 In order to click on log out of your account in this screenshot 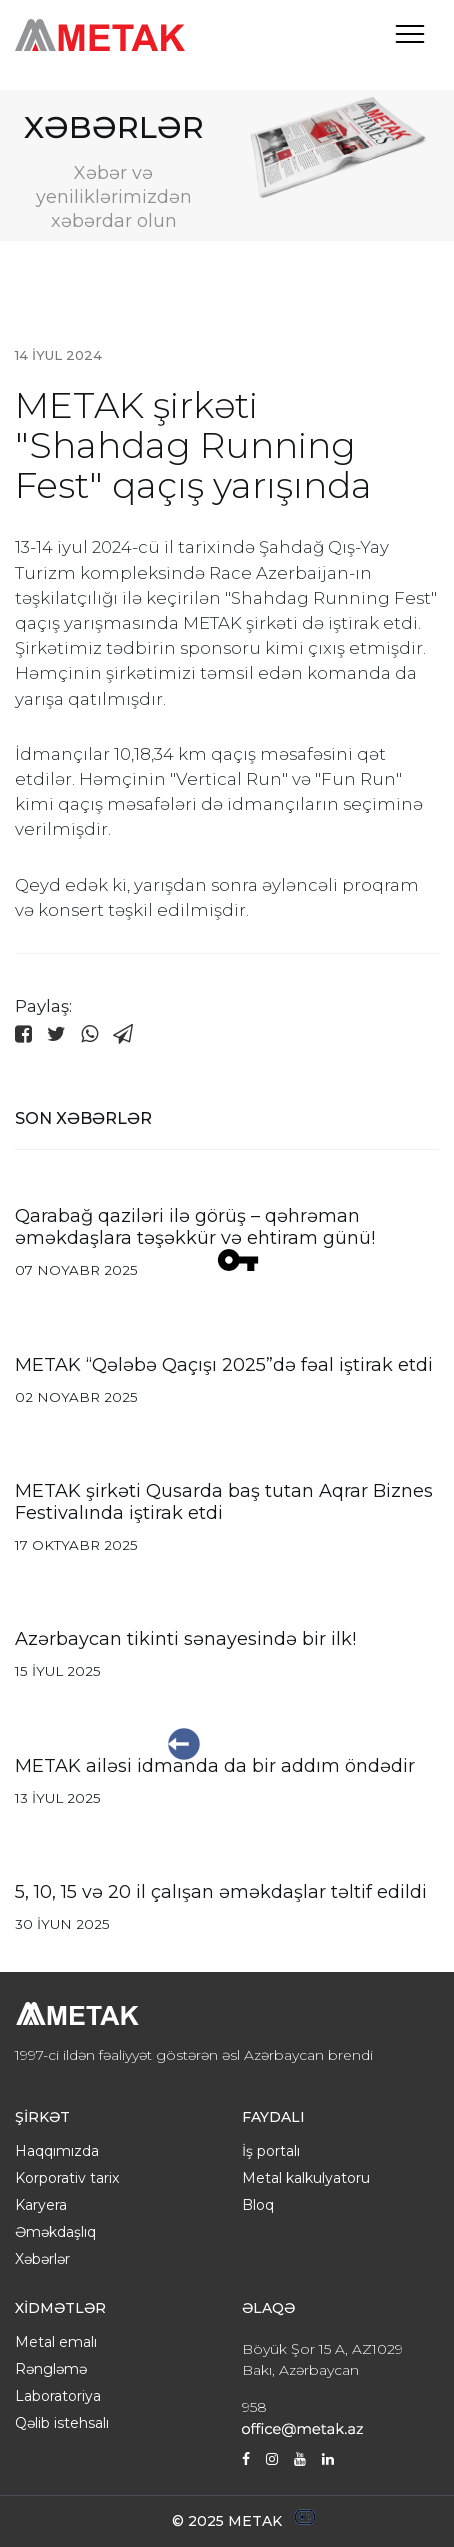, I will do `click(184, 1744)`.